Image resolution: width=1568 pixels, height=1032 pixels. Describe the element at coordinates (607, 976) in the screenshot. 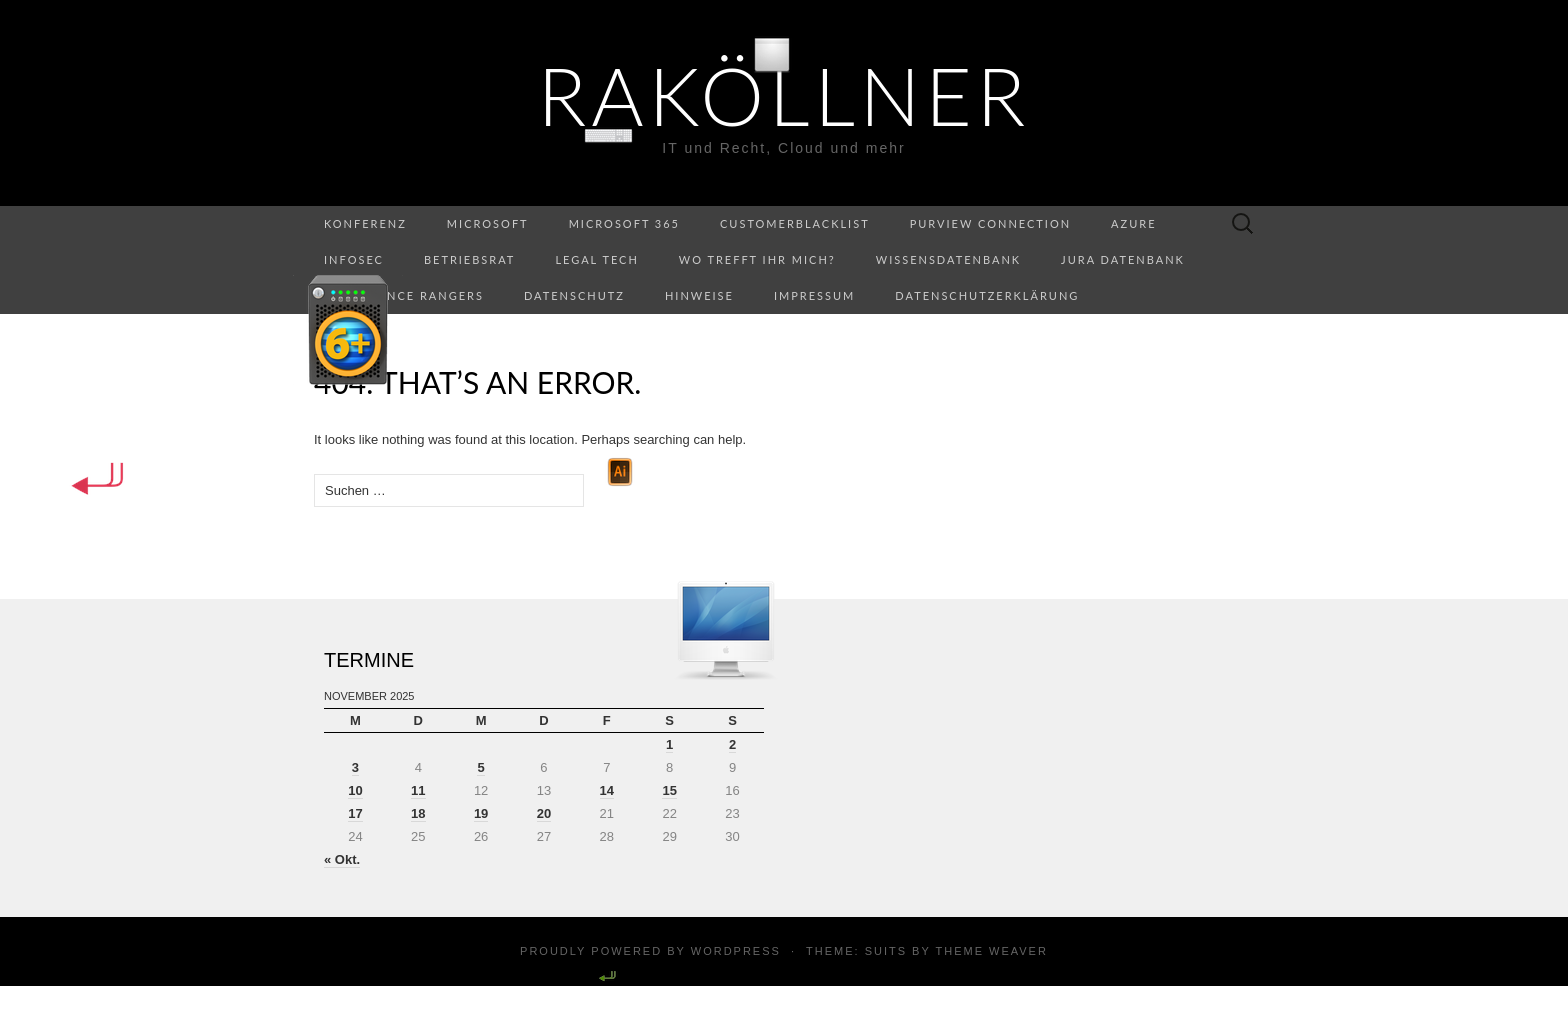

I see `reply all to an email message` at that location.